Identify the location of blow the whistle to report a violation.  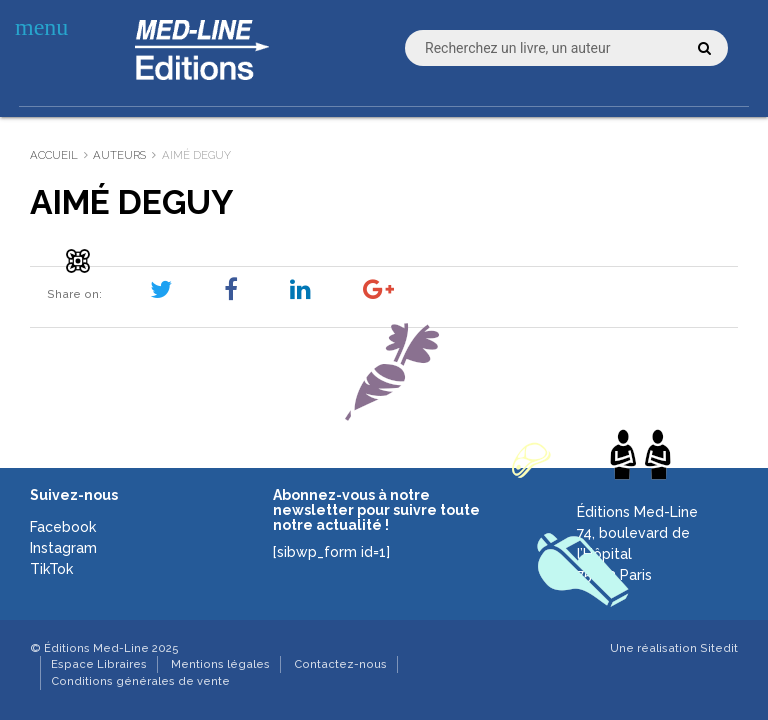
(583, 570).